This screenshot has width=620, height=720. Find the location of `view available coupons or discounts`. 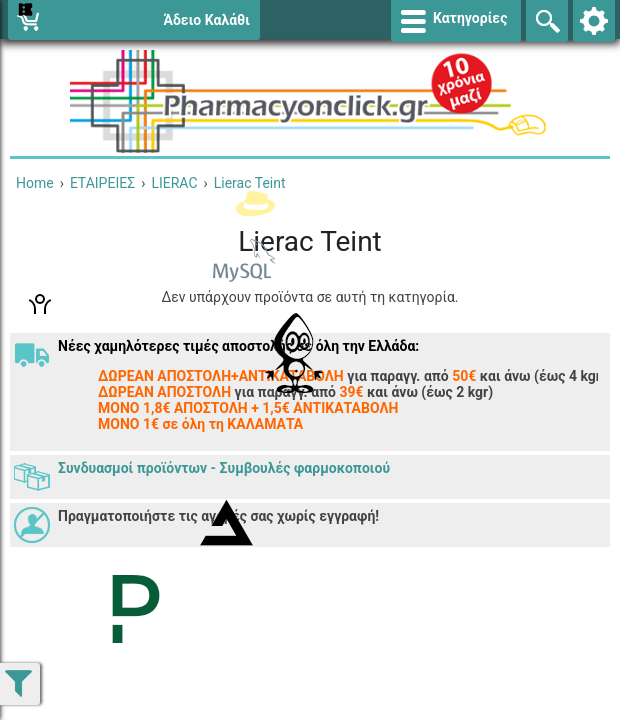

view available coupons or discounts is located at coordinates (25, 9).